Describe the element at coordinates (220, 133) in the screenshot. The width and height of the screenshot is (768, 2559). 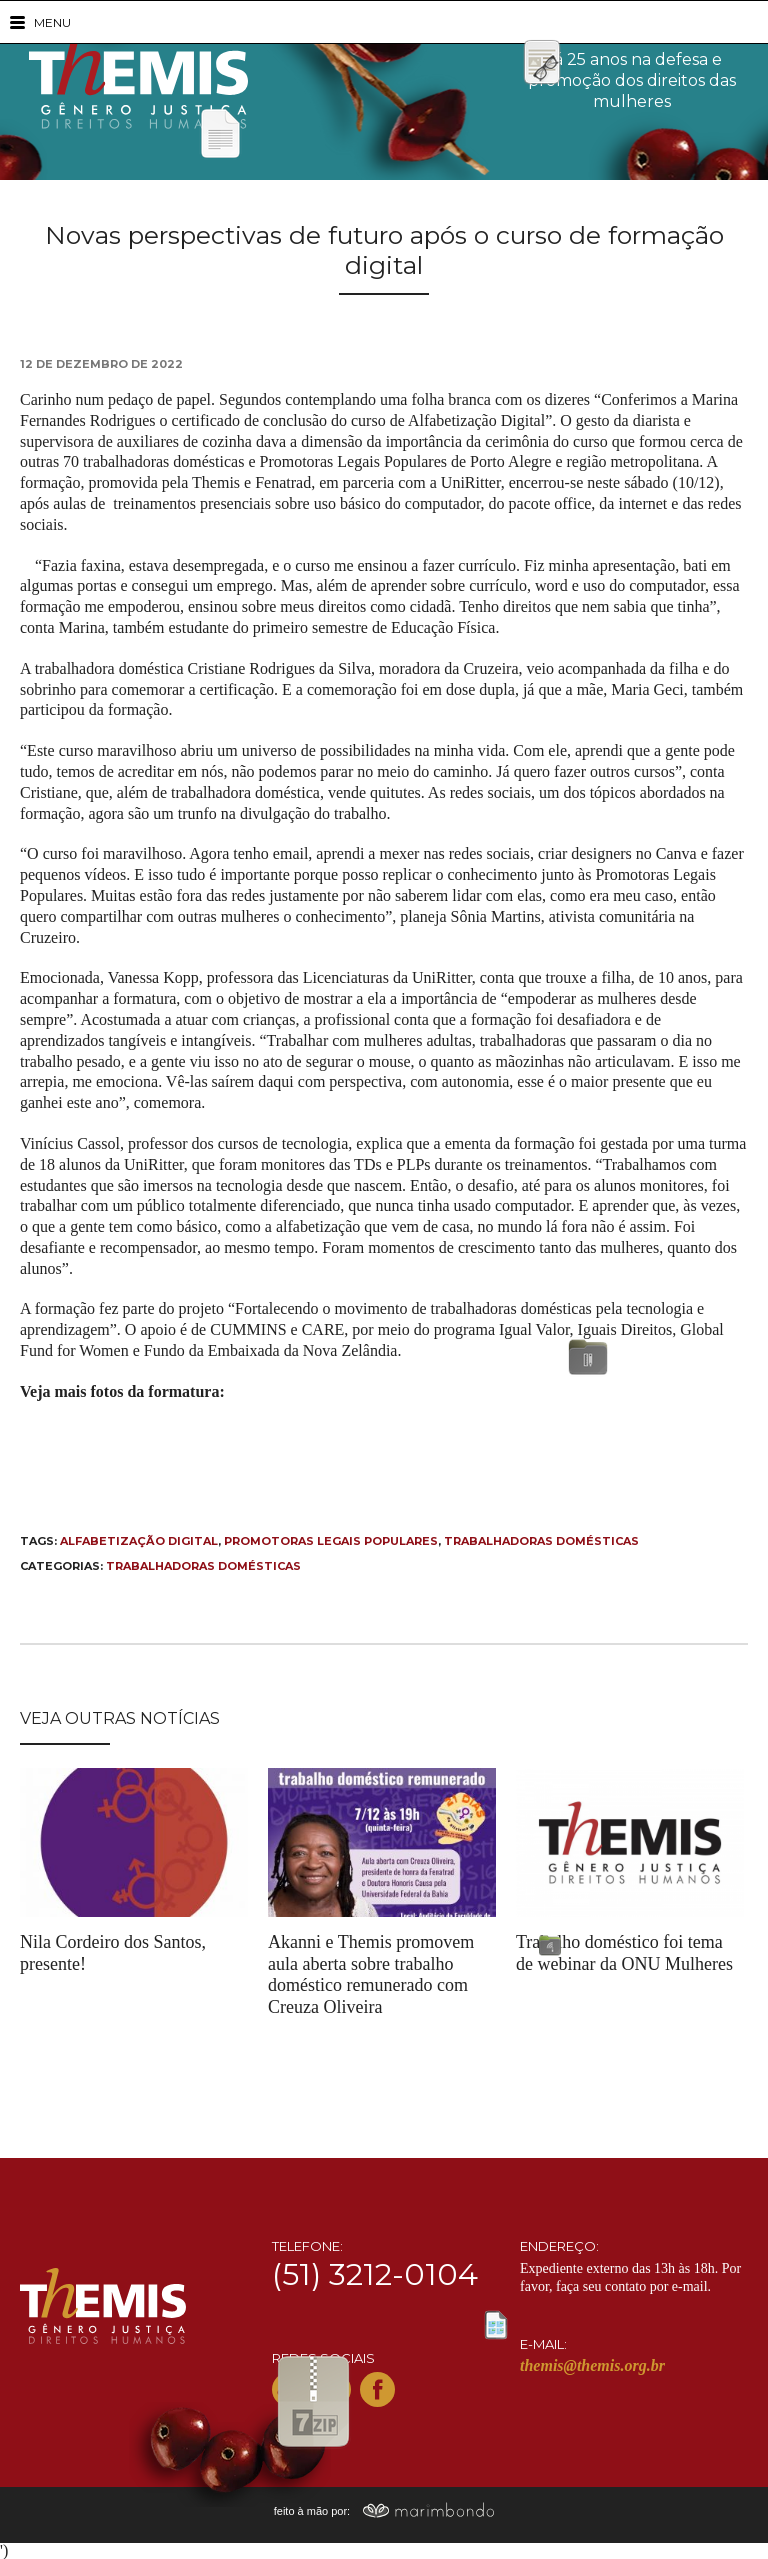
I see `open a text file` at that location.